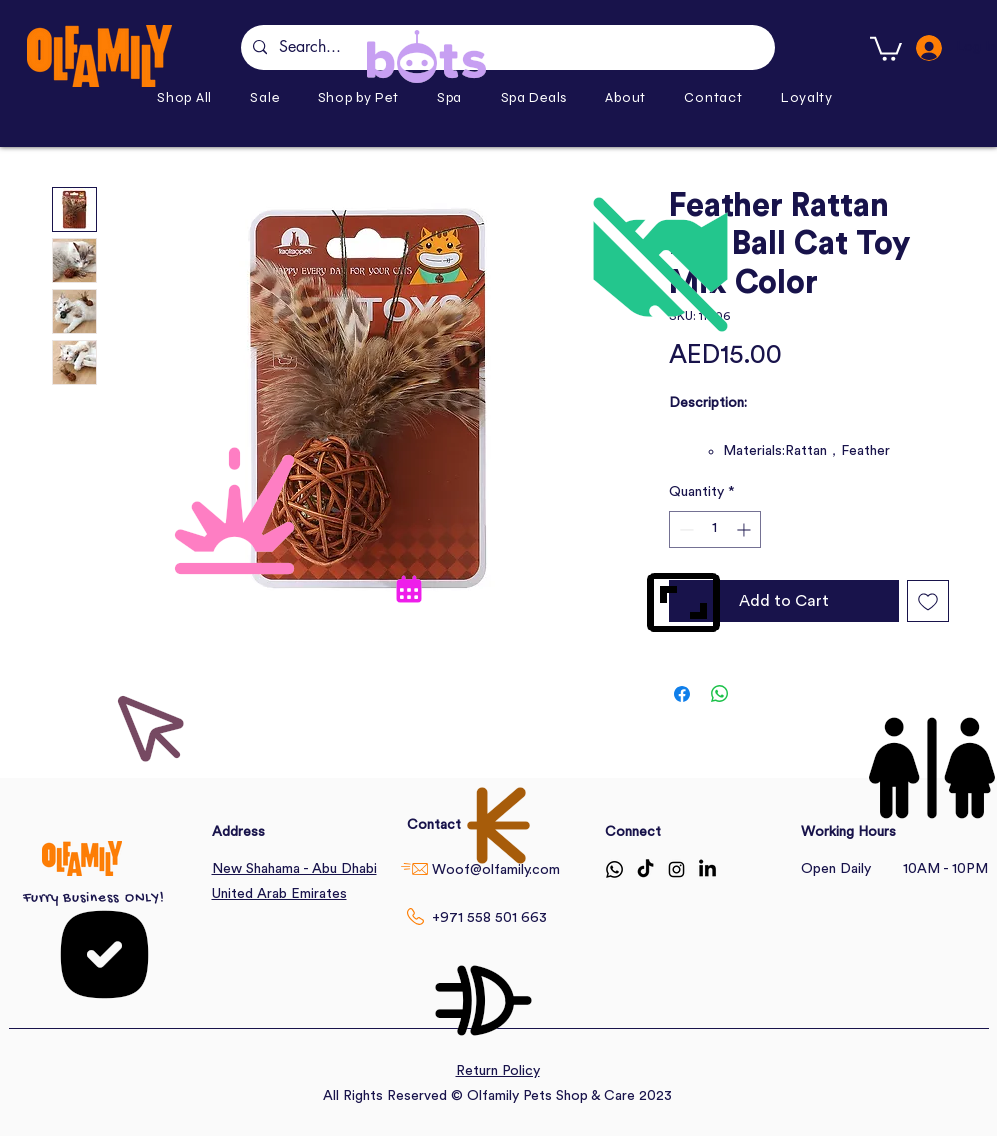 The width and height of the screenshot is (997, 1140). I want to click on cursor or pointer indicator, so click(152, 730).